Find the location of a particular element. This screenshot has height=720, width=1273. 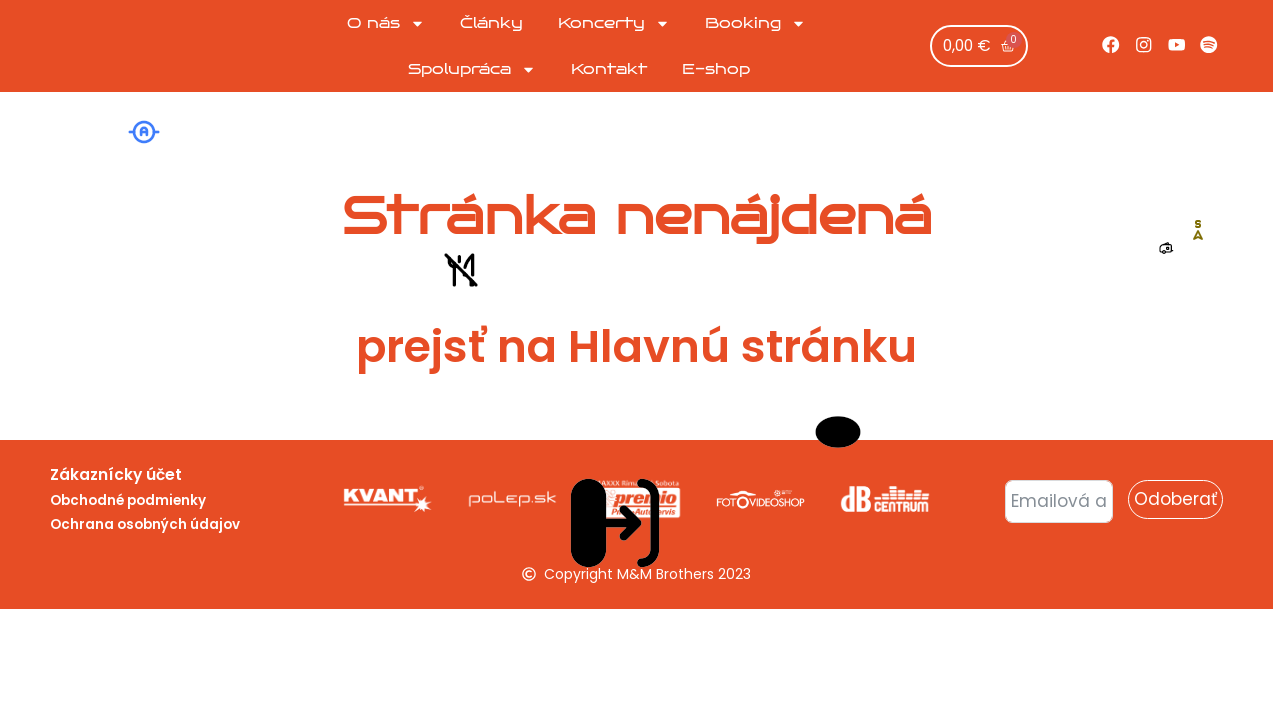

kitchen tools unavailable or disabled is located at coordinates (461, 270).